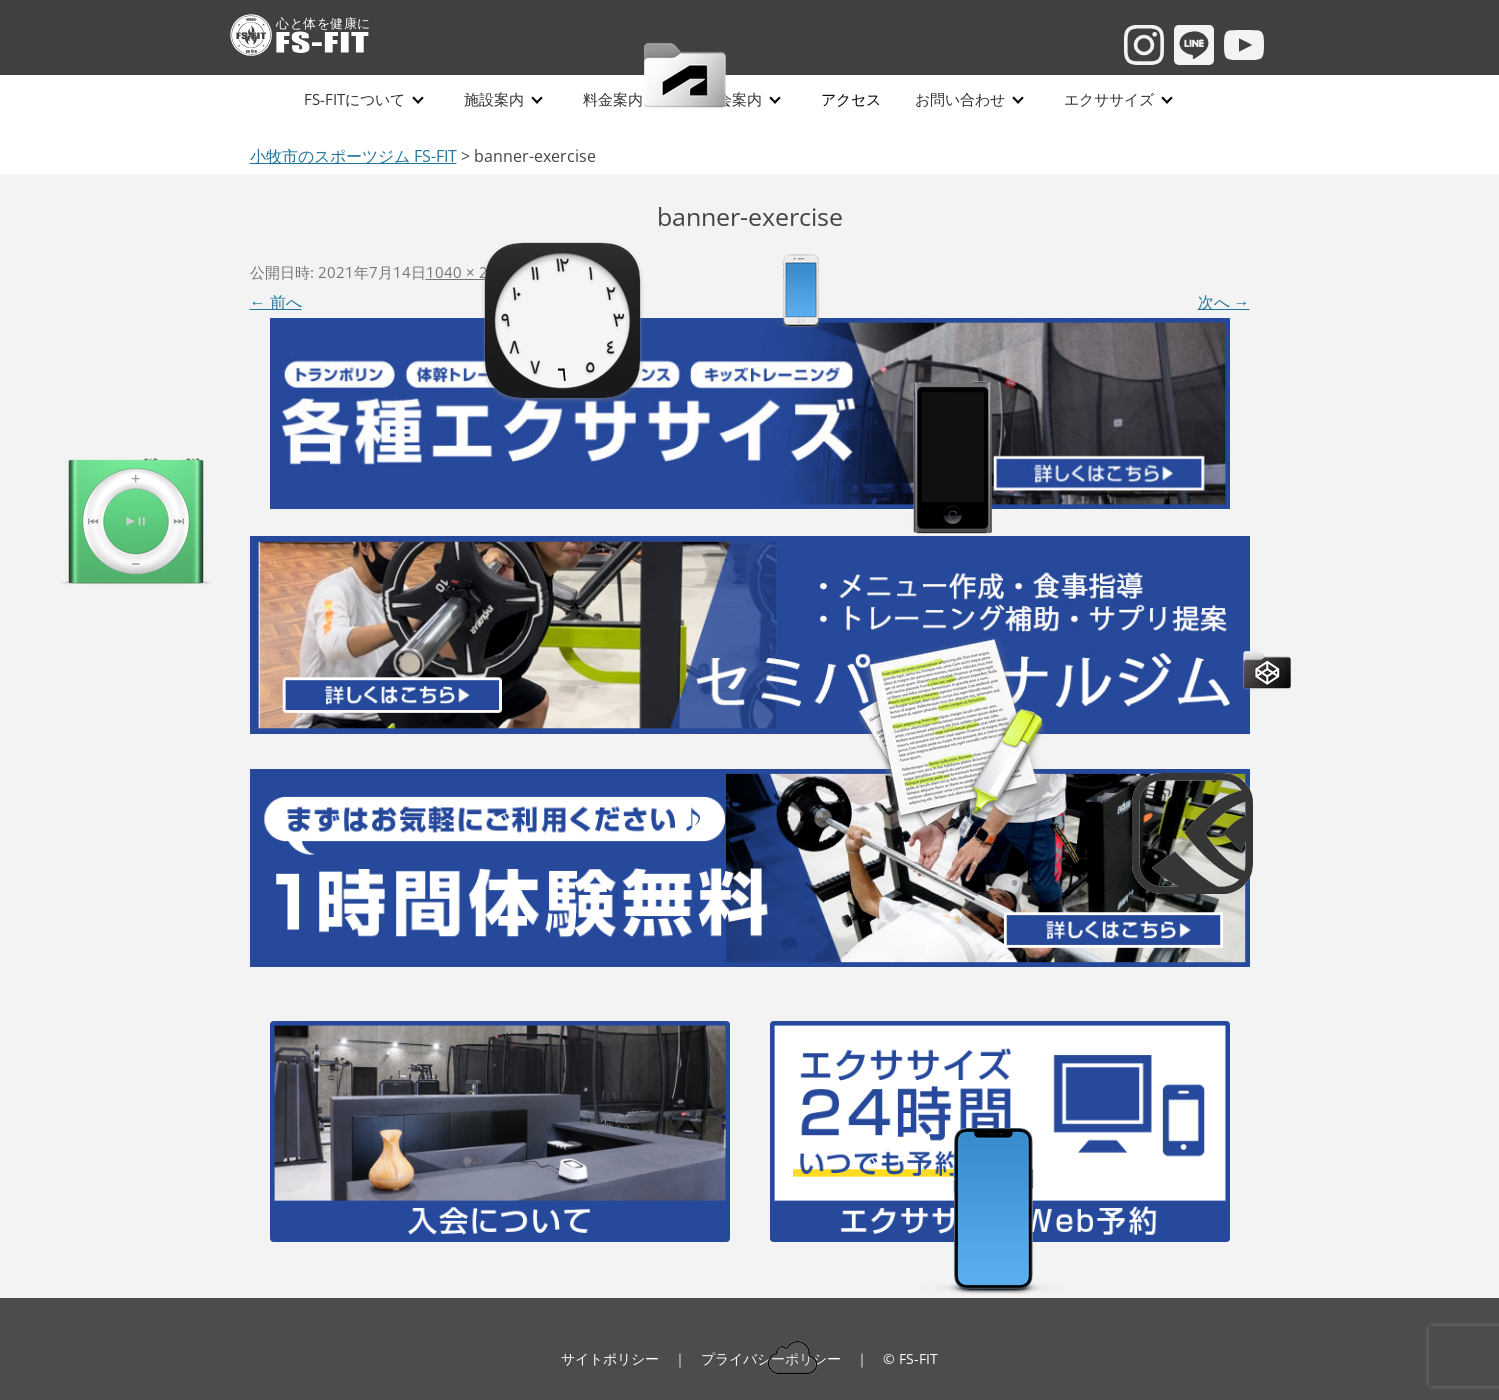 The width and height of the screenshot is (1499, 1400). What do you see at coordinates (1192, 833) in the screenshot?
I see `open gwe (gpu widget extension) settings` at bounding box center [1192, 833].